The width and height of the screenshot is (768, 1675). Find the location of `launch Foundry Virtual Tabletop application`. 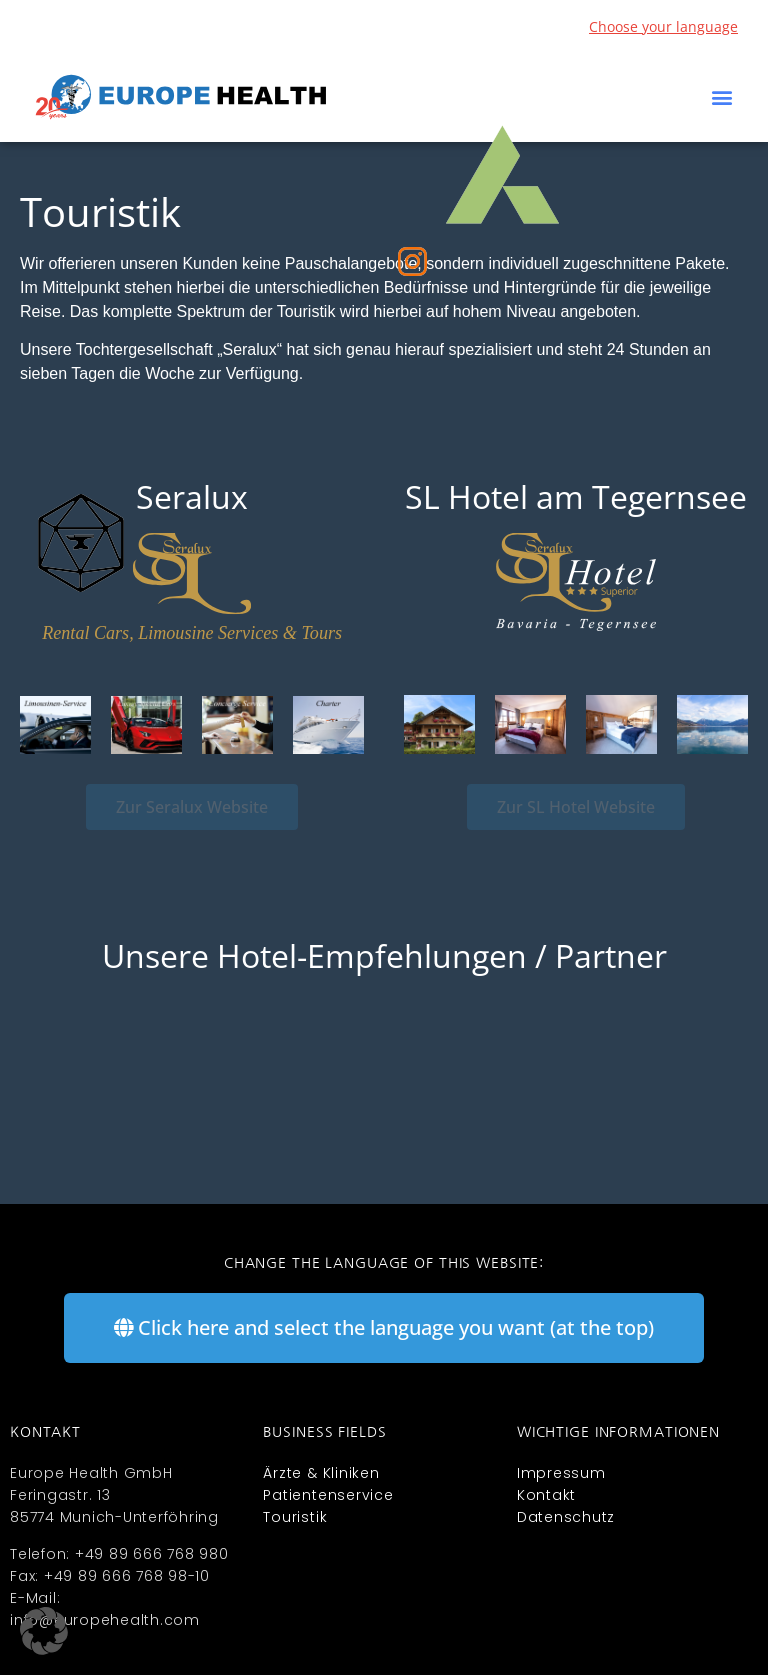

launch Foundry Virtual Tabletop application is located at coordinates (81, 543).